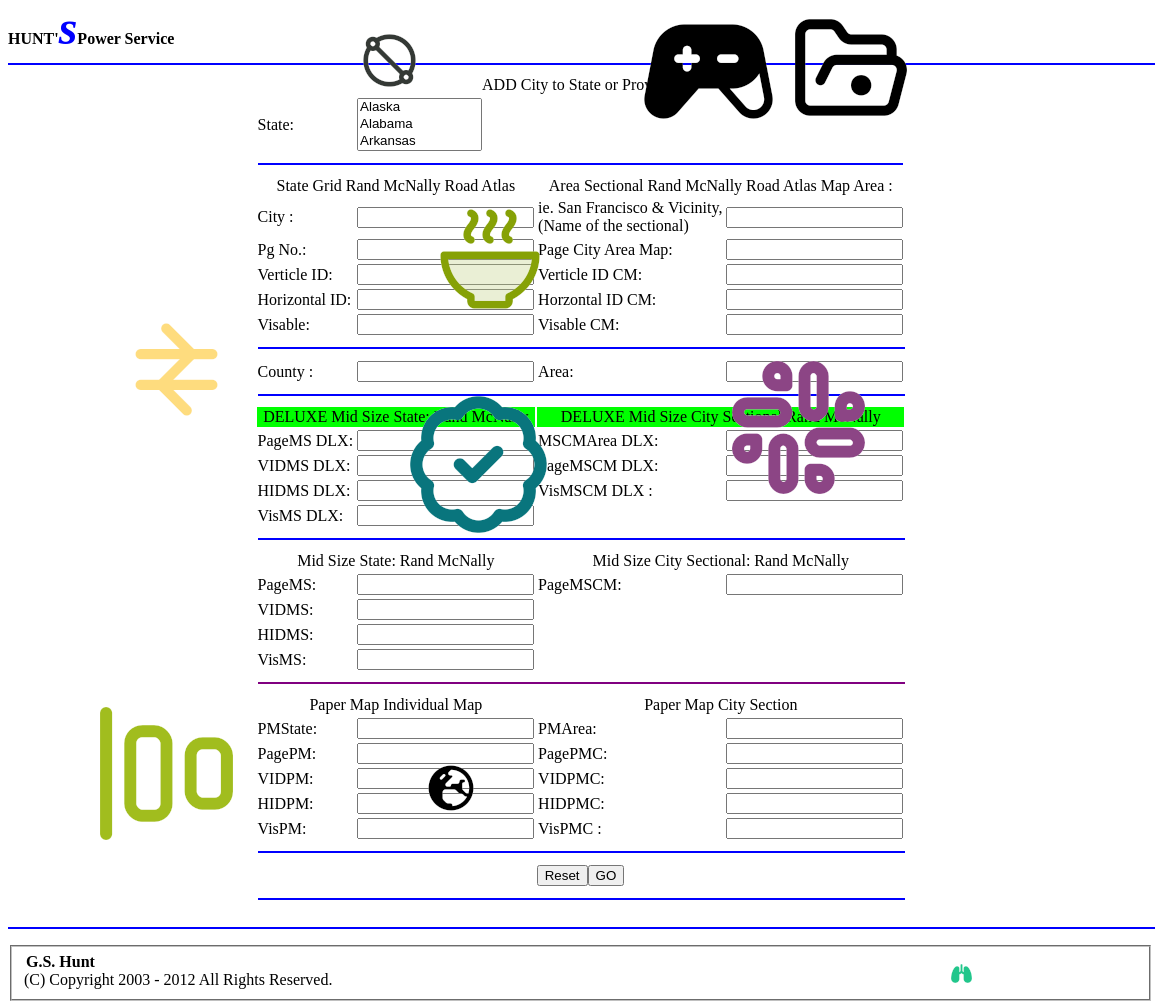 This screenshot has height=1001, width=1161. What do you see at coordinates (166, 773) in the screenshot?
I see `align items to the start horizontally` at bounding box center [166, 773].